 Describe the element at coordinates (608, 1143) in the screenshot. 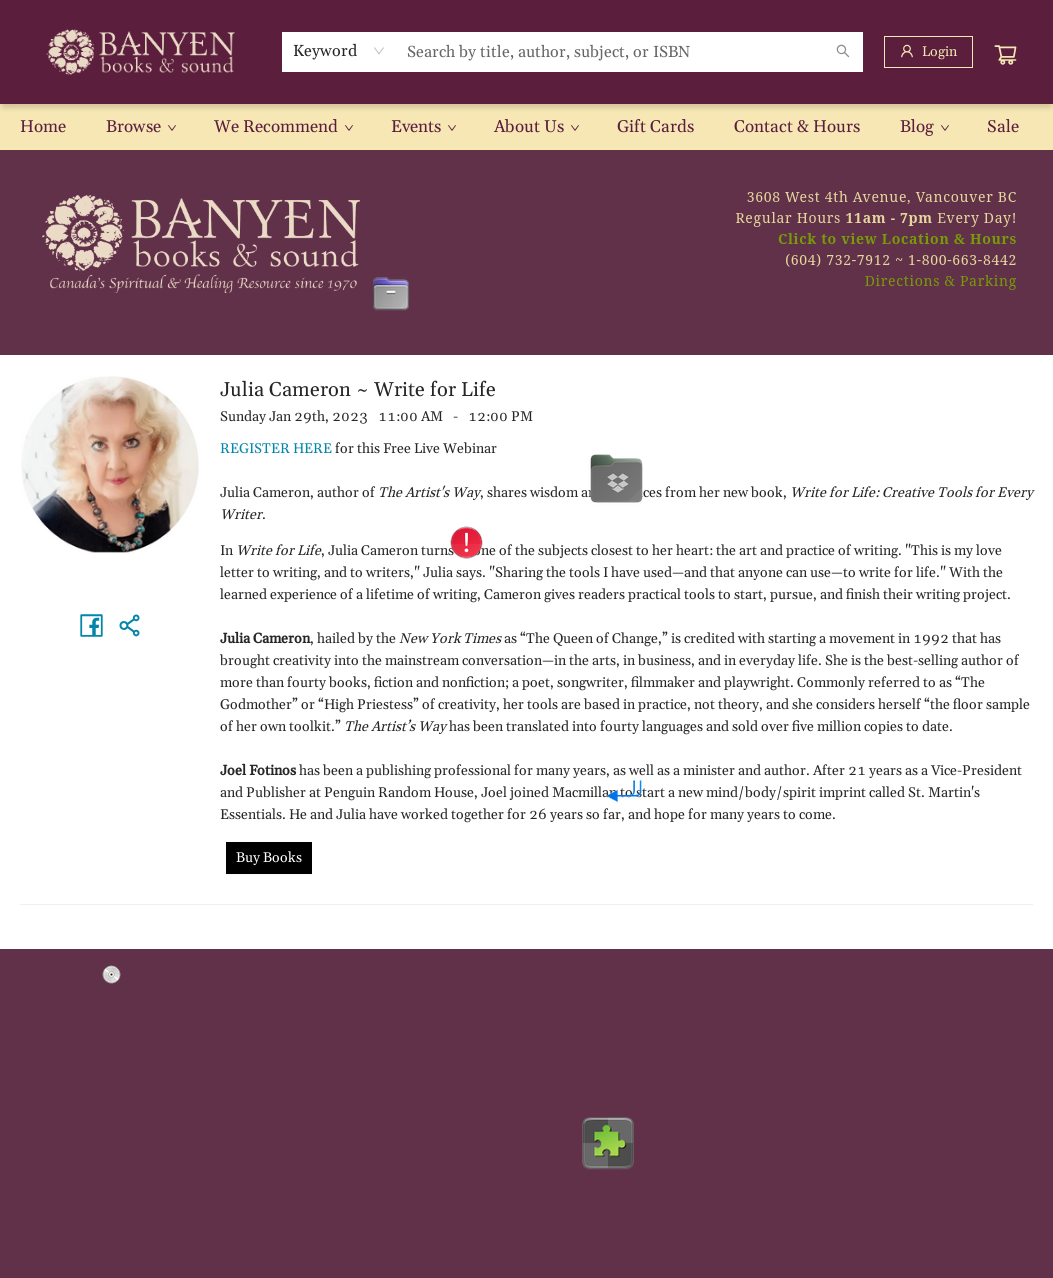

I see `browse or manage system add-ons` at that location.